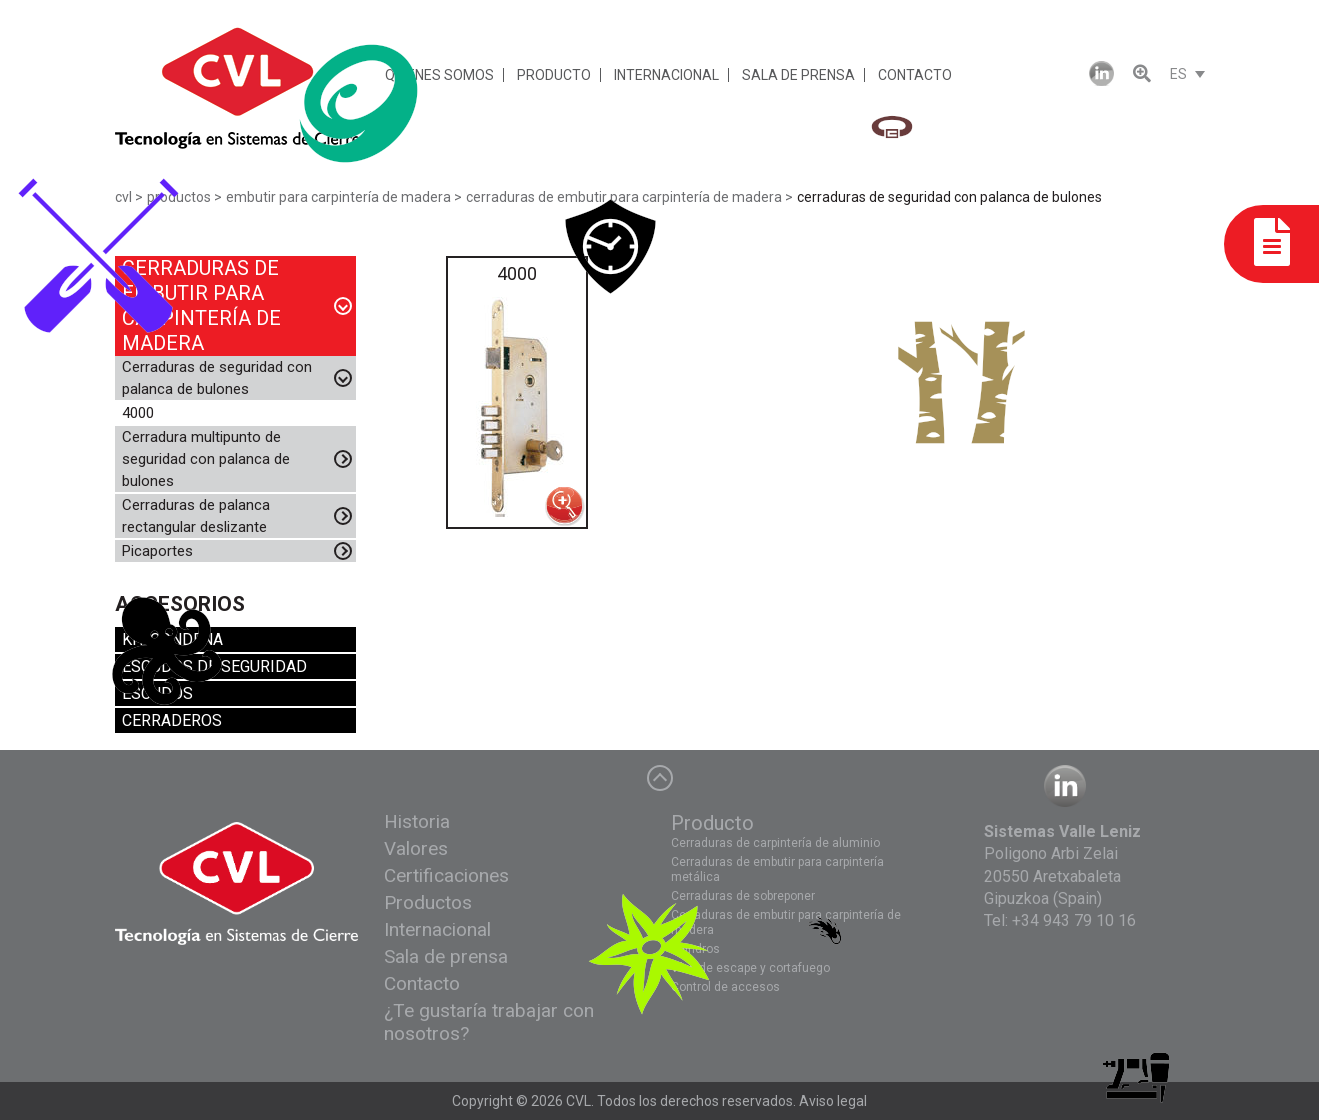 Image resolution: width=1319 pixels, height=1120 pixels. What do you see at coordinates (824, 931) in the screenshot?
I see `indicates a speed boost or acceleration power-up` at bounding box center [824, 931].